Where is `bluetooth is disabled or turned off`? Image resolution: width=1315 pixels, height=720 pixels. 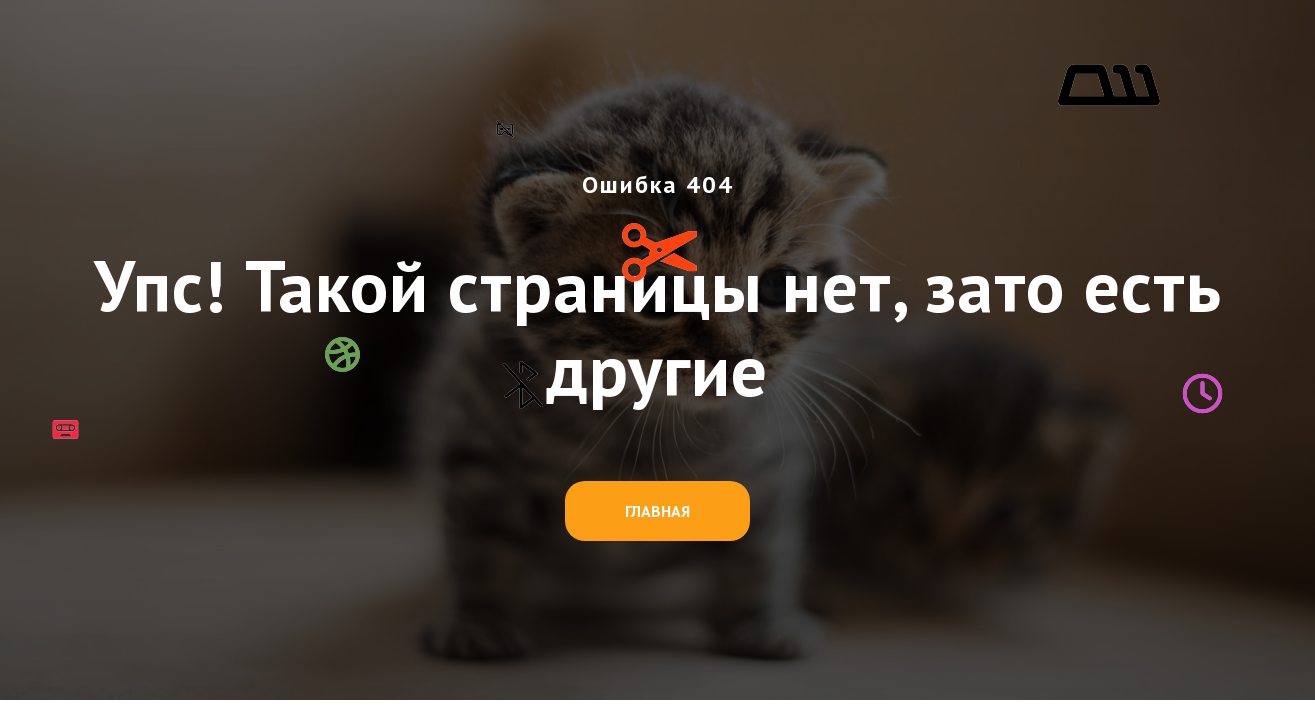
bluetooth is disabled or turned off is located at coordinates (521, 385).